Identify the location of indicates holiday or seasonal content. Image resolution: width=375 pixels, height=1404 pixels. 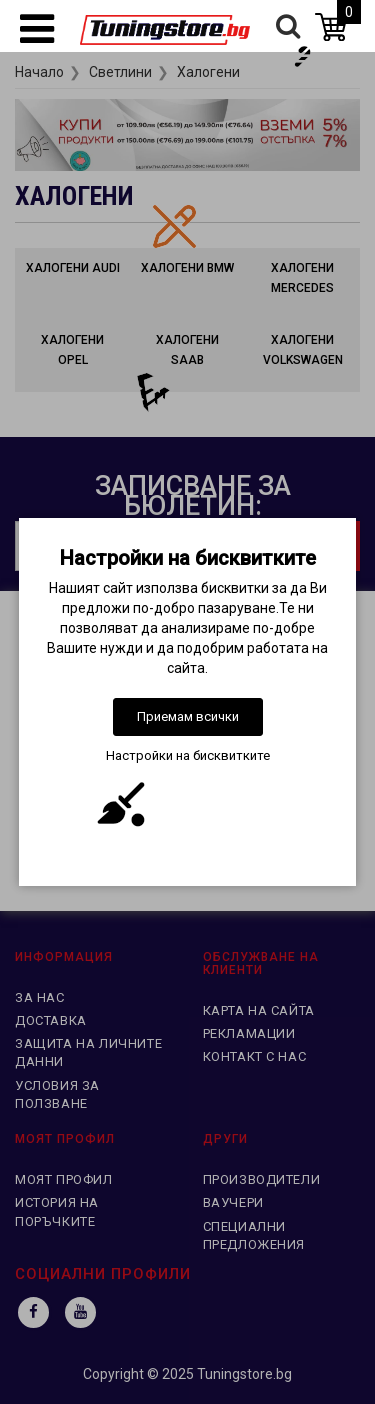
(302, 57).